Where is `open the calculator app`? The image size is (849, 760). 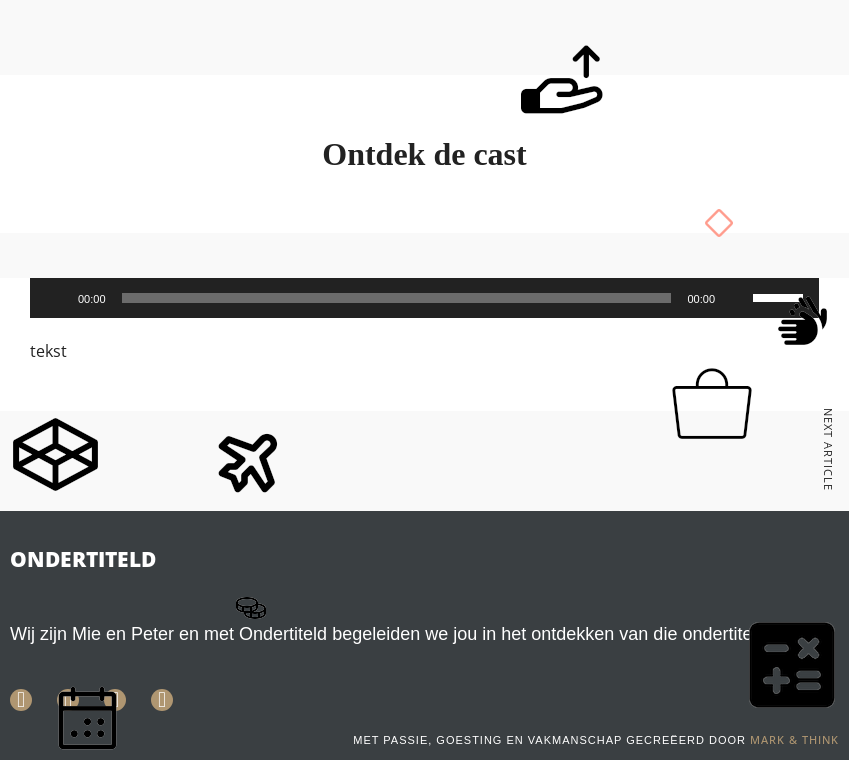 open the calculator app is located at coordinates (792, 665).